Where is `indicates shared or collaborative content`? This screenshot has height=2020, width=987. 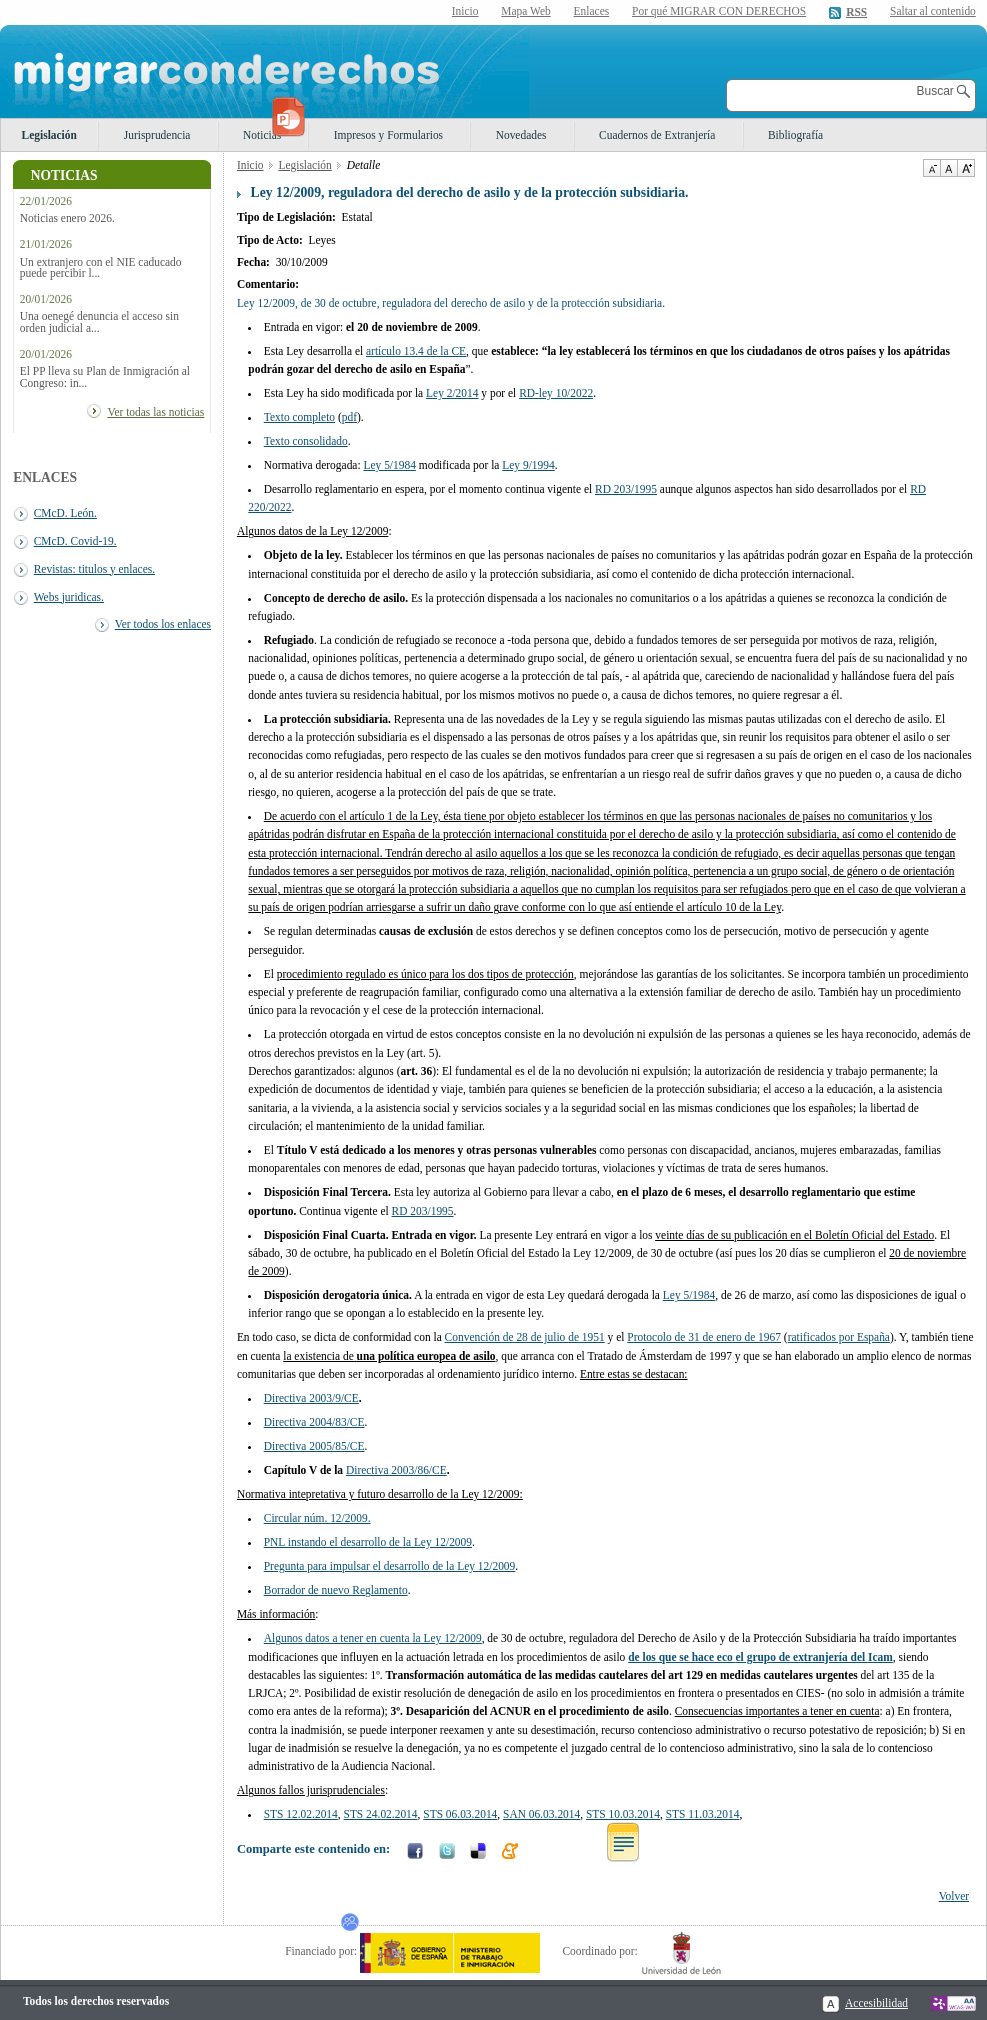 indicates shared or collaborative content is located at coordinates (350, 1922).